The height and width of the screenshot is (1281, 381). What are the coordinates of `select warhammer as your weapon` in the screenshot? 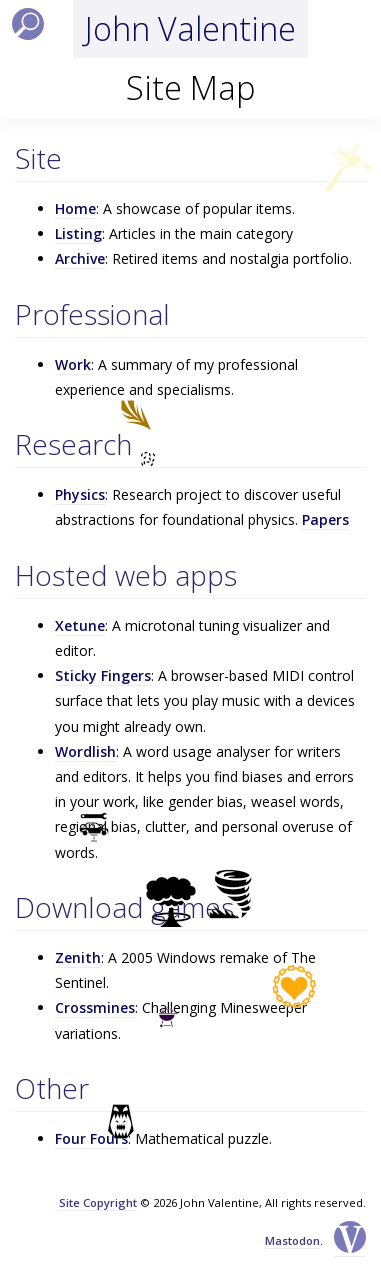 It's located at (349, 166).